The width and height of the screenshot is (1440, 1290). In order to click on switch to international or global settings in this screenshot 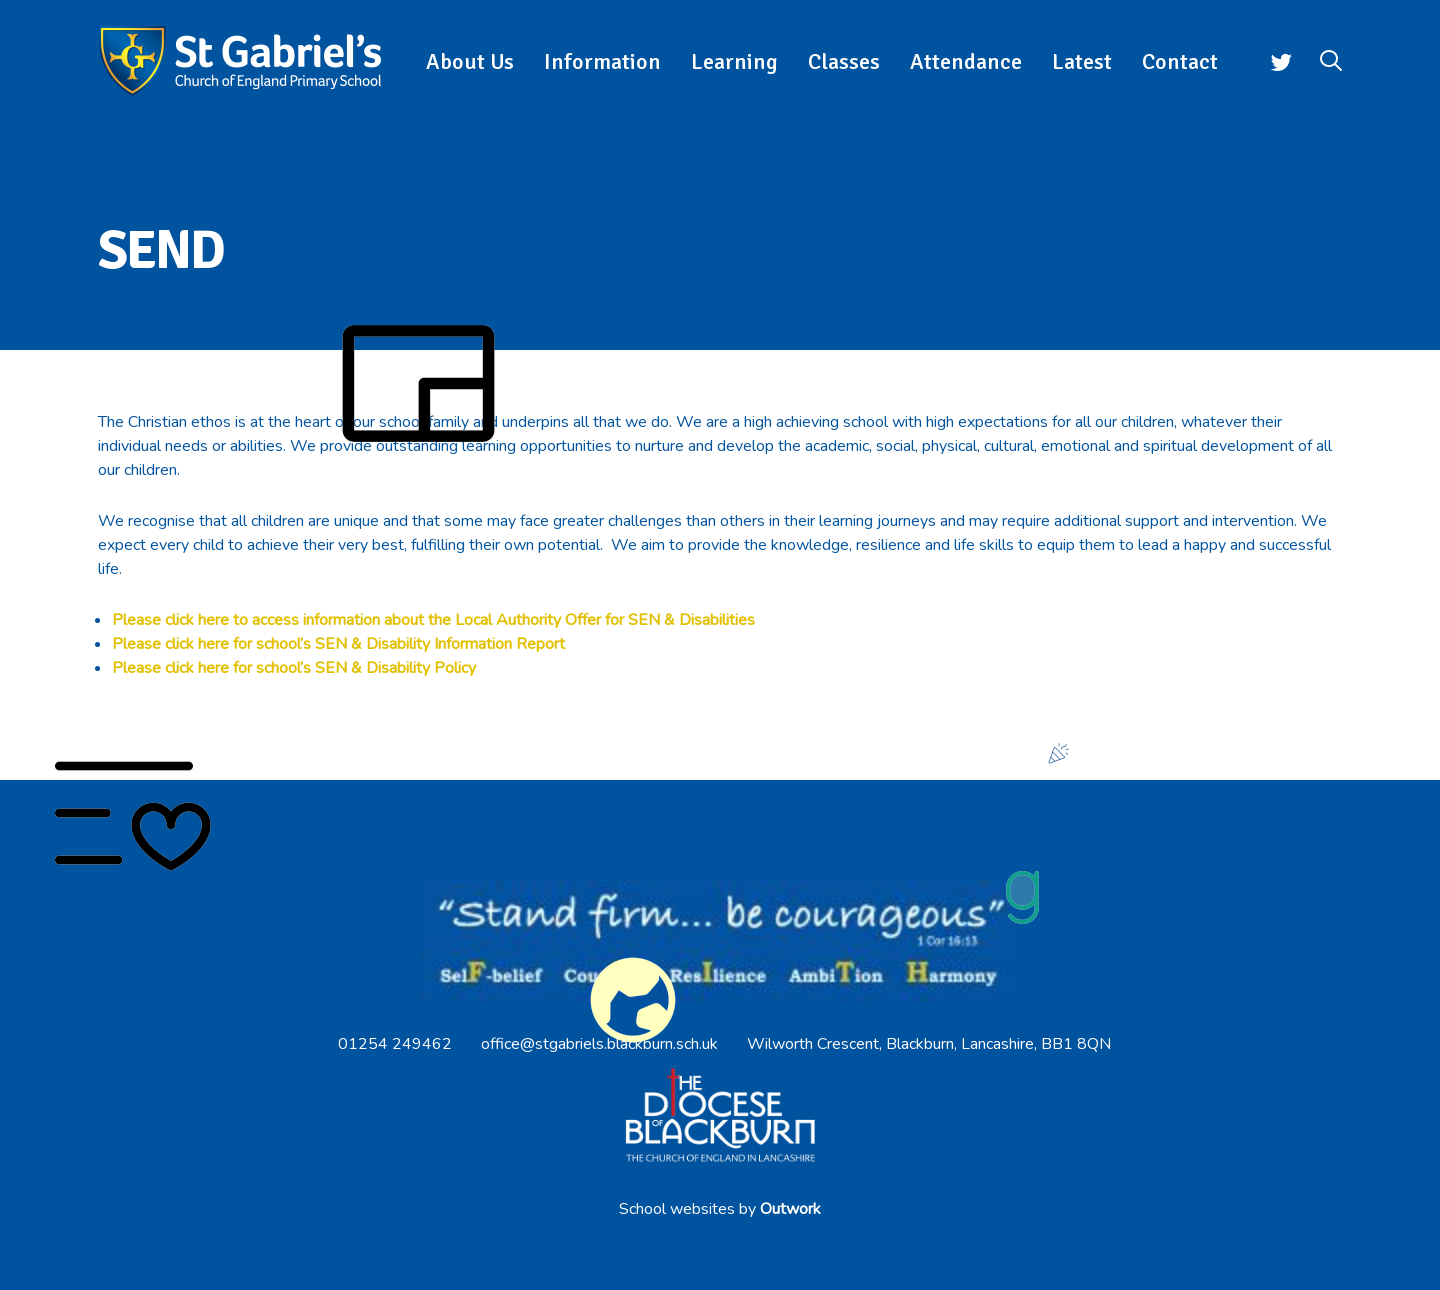, I will do `click(633, 1000)`.